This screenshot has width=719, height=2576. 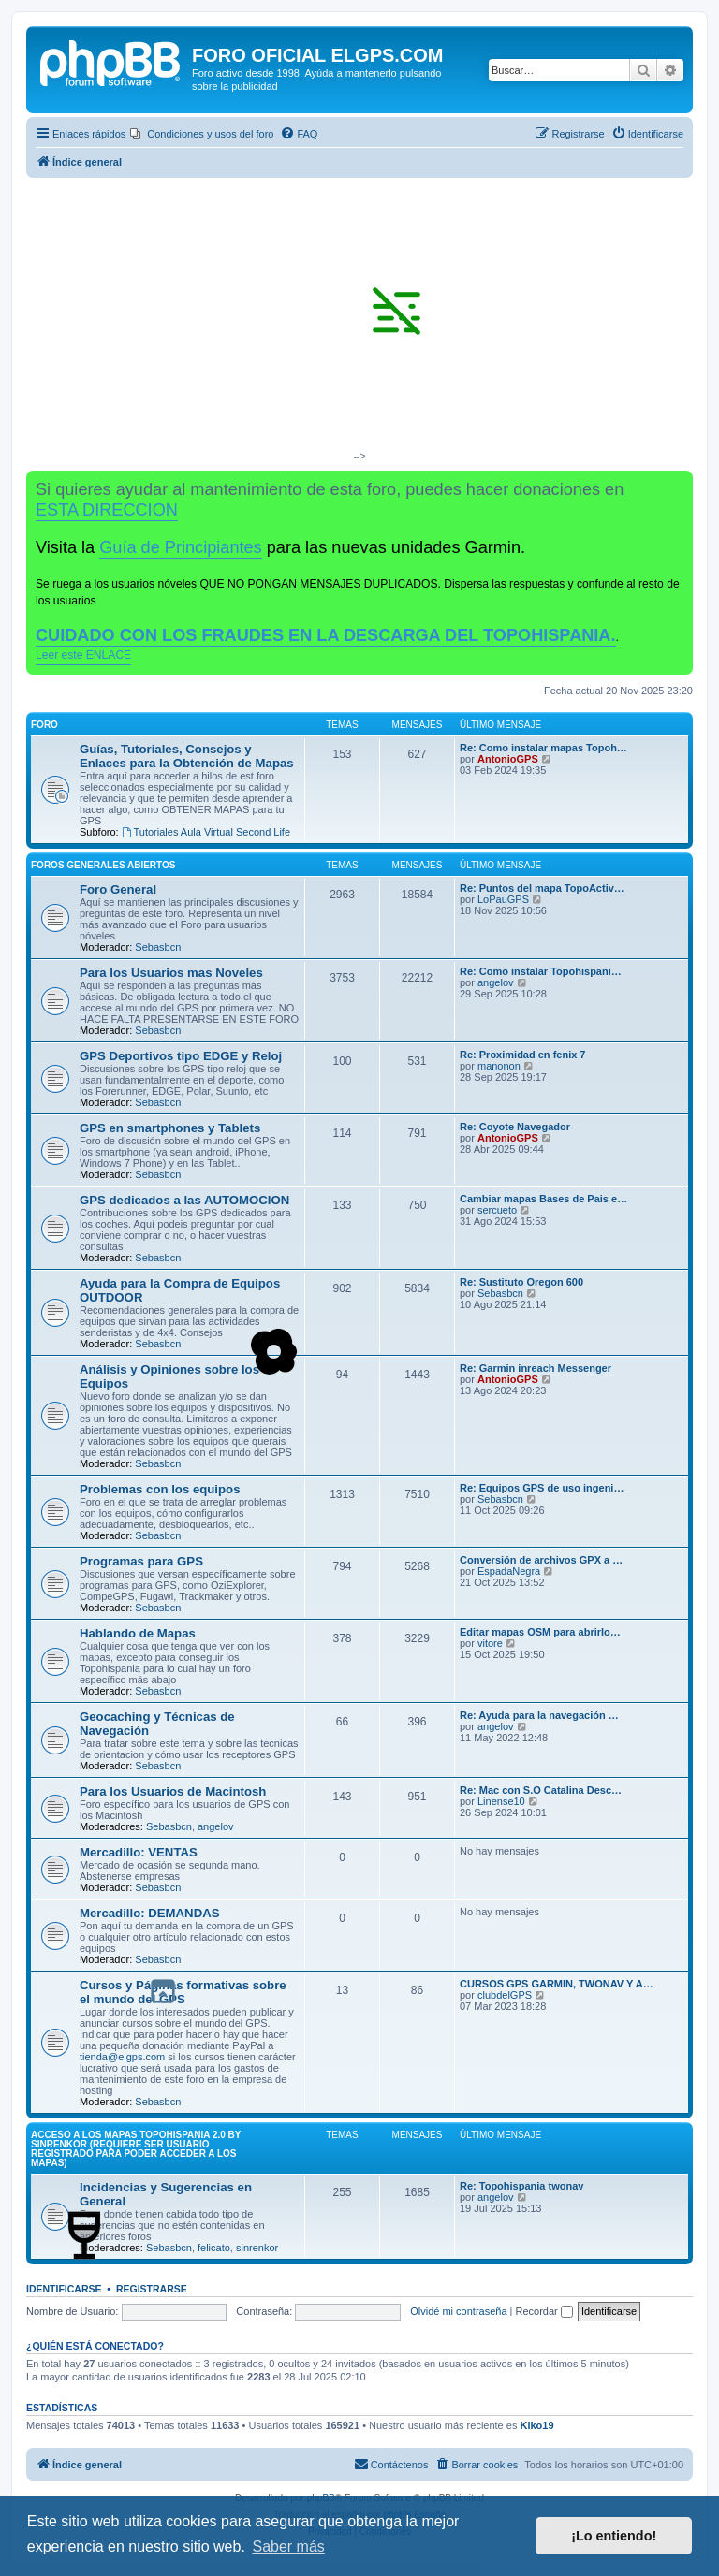 I want to click on find nearby wine bars or restaurants, so click(x=84, y=2235).